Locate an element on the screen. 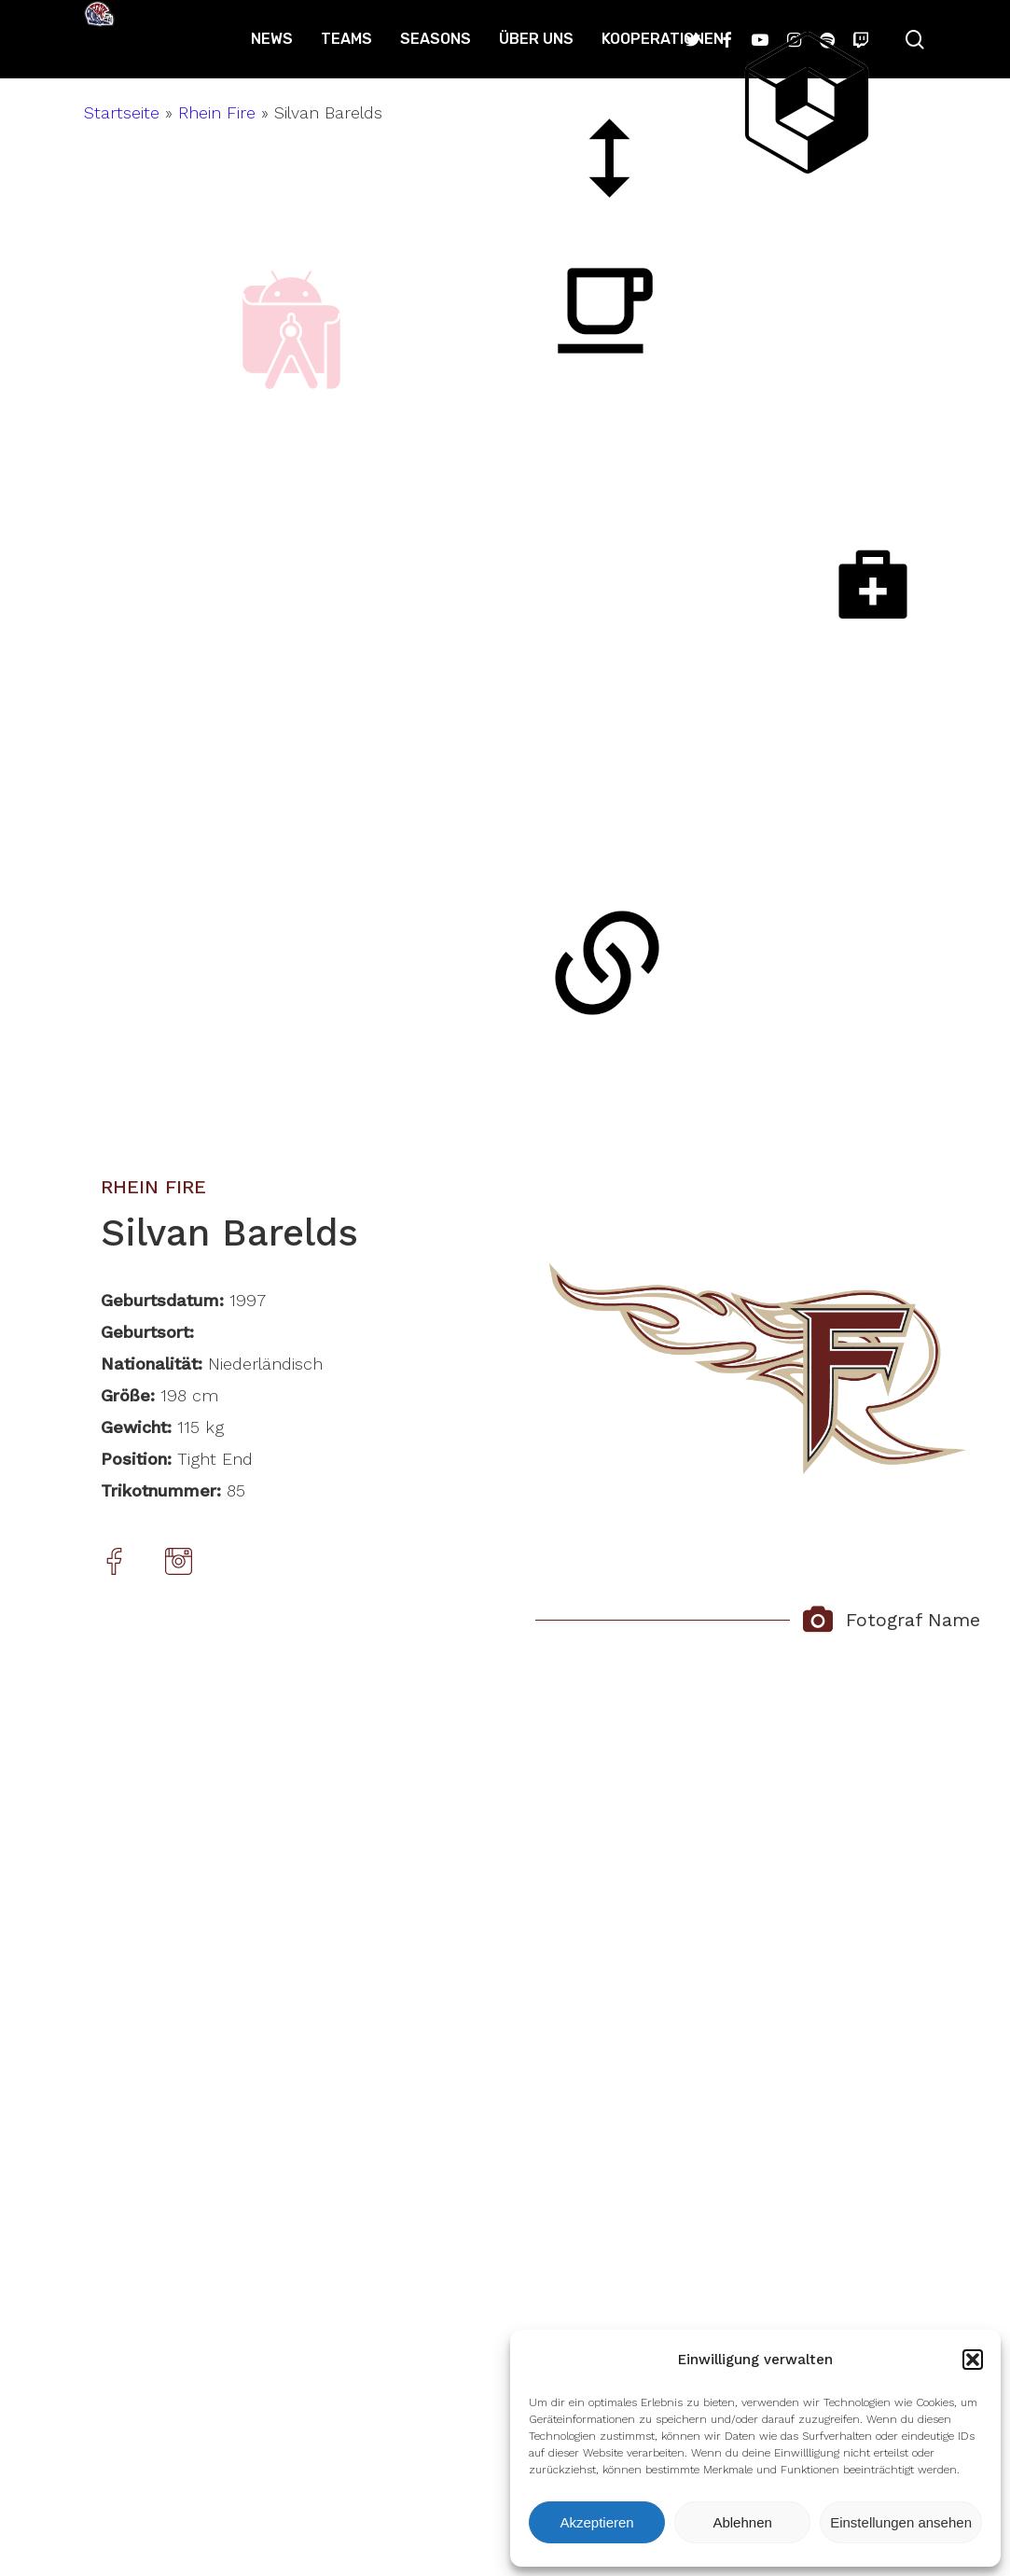 This screenshot has height=2576, width=1010. browse coffee shop or café locations is located at coordinates (605, 311).